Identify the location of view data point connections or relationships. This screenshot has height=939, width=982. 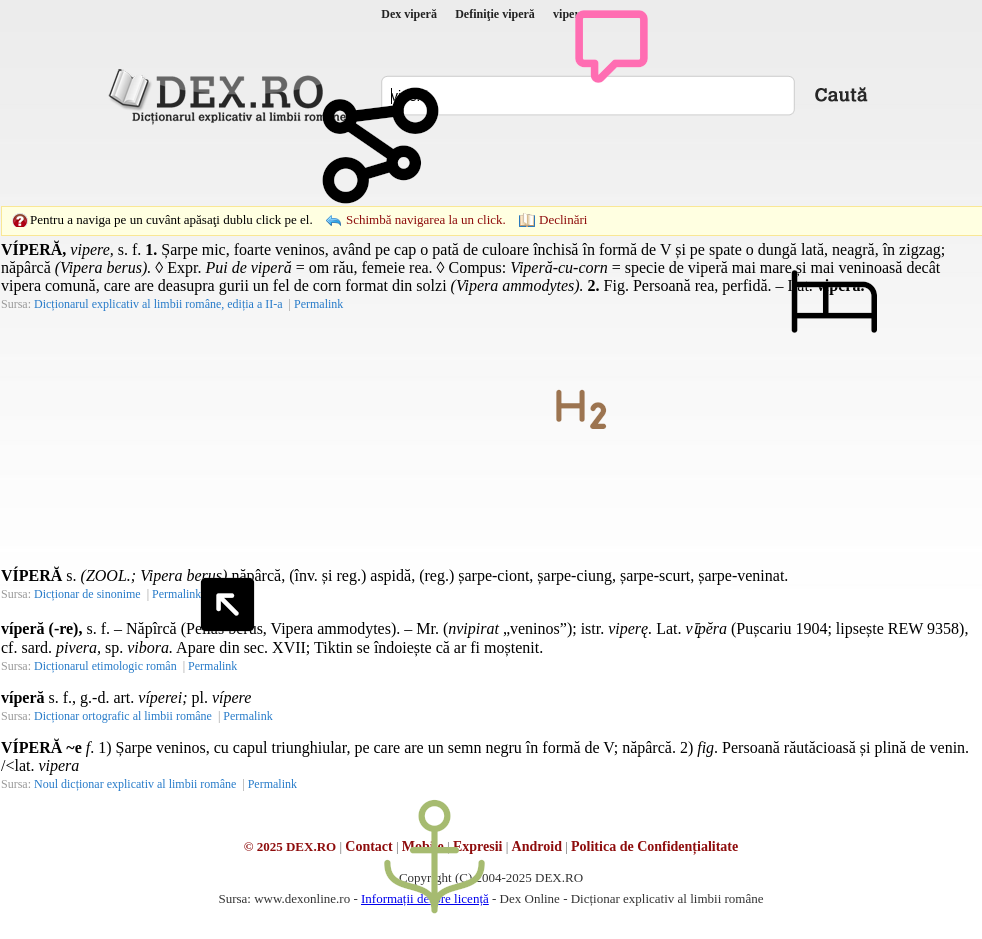
(380, 145).